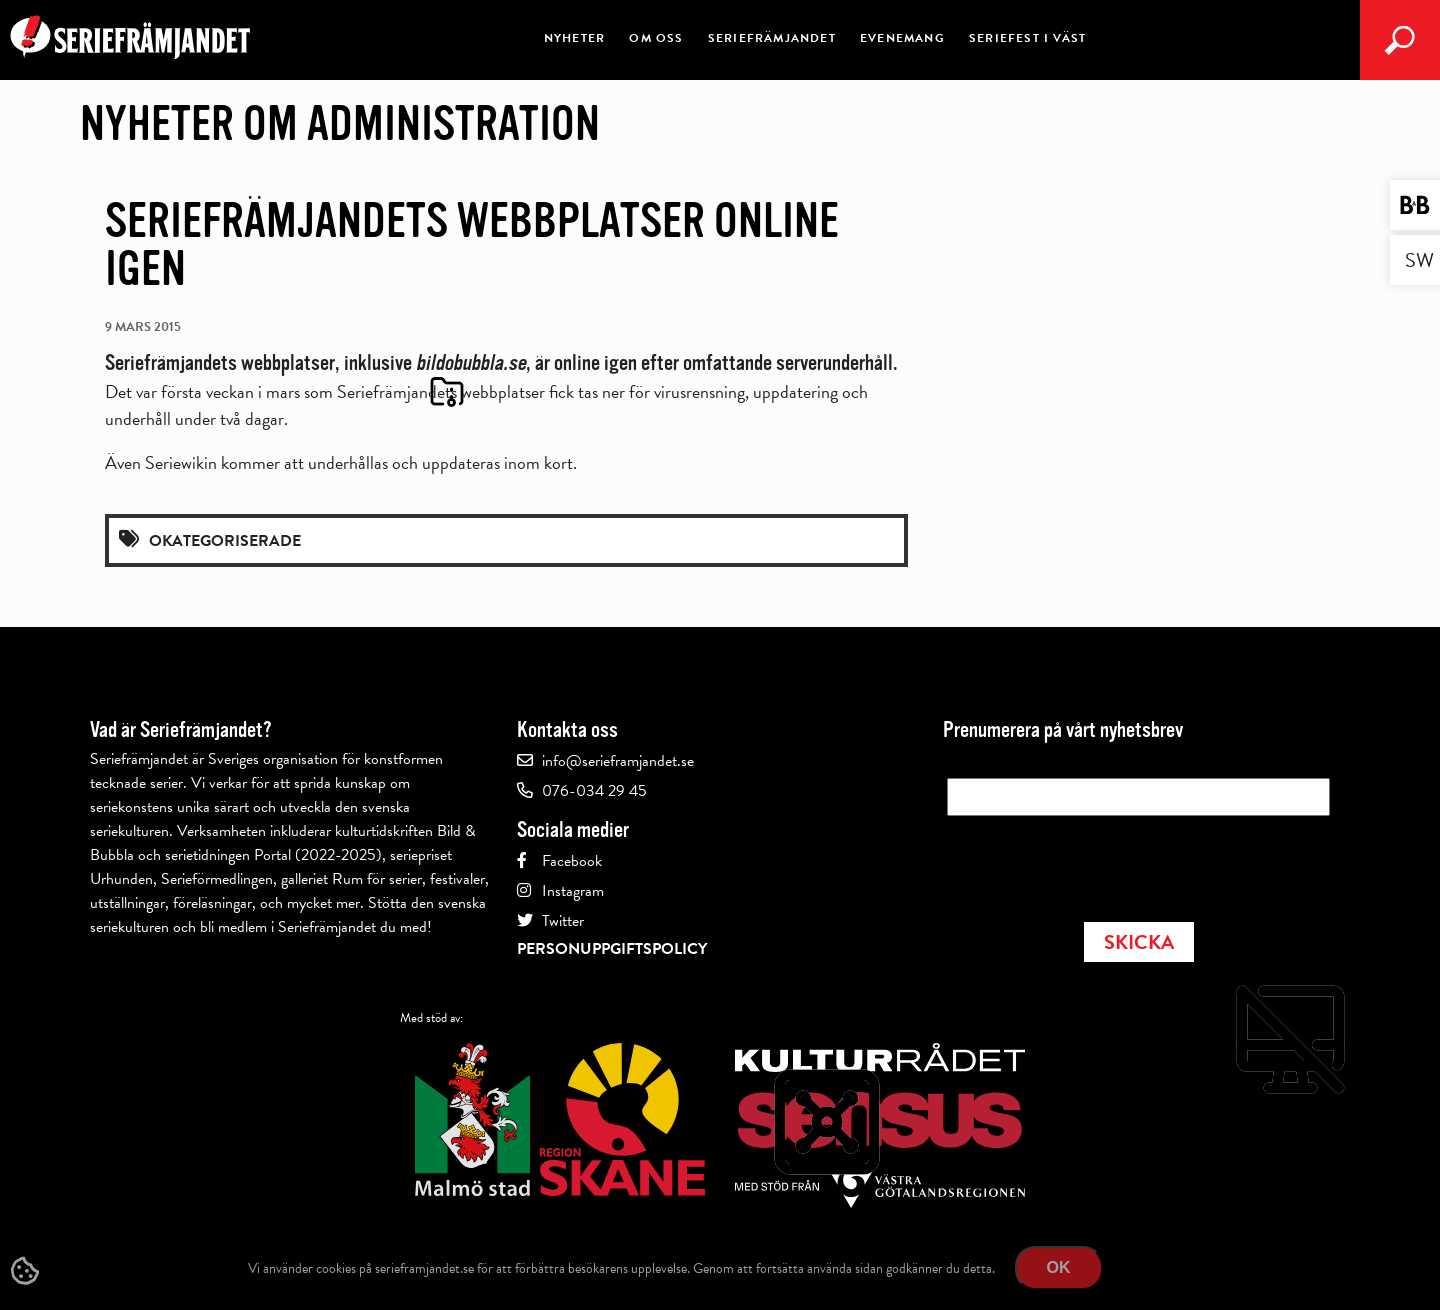 This screenshot has width=1440, height=1310. I want to click on access archived files or folders, so click(447, 392).